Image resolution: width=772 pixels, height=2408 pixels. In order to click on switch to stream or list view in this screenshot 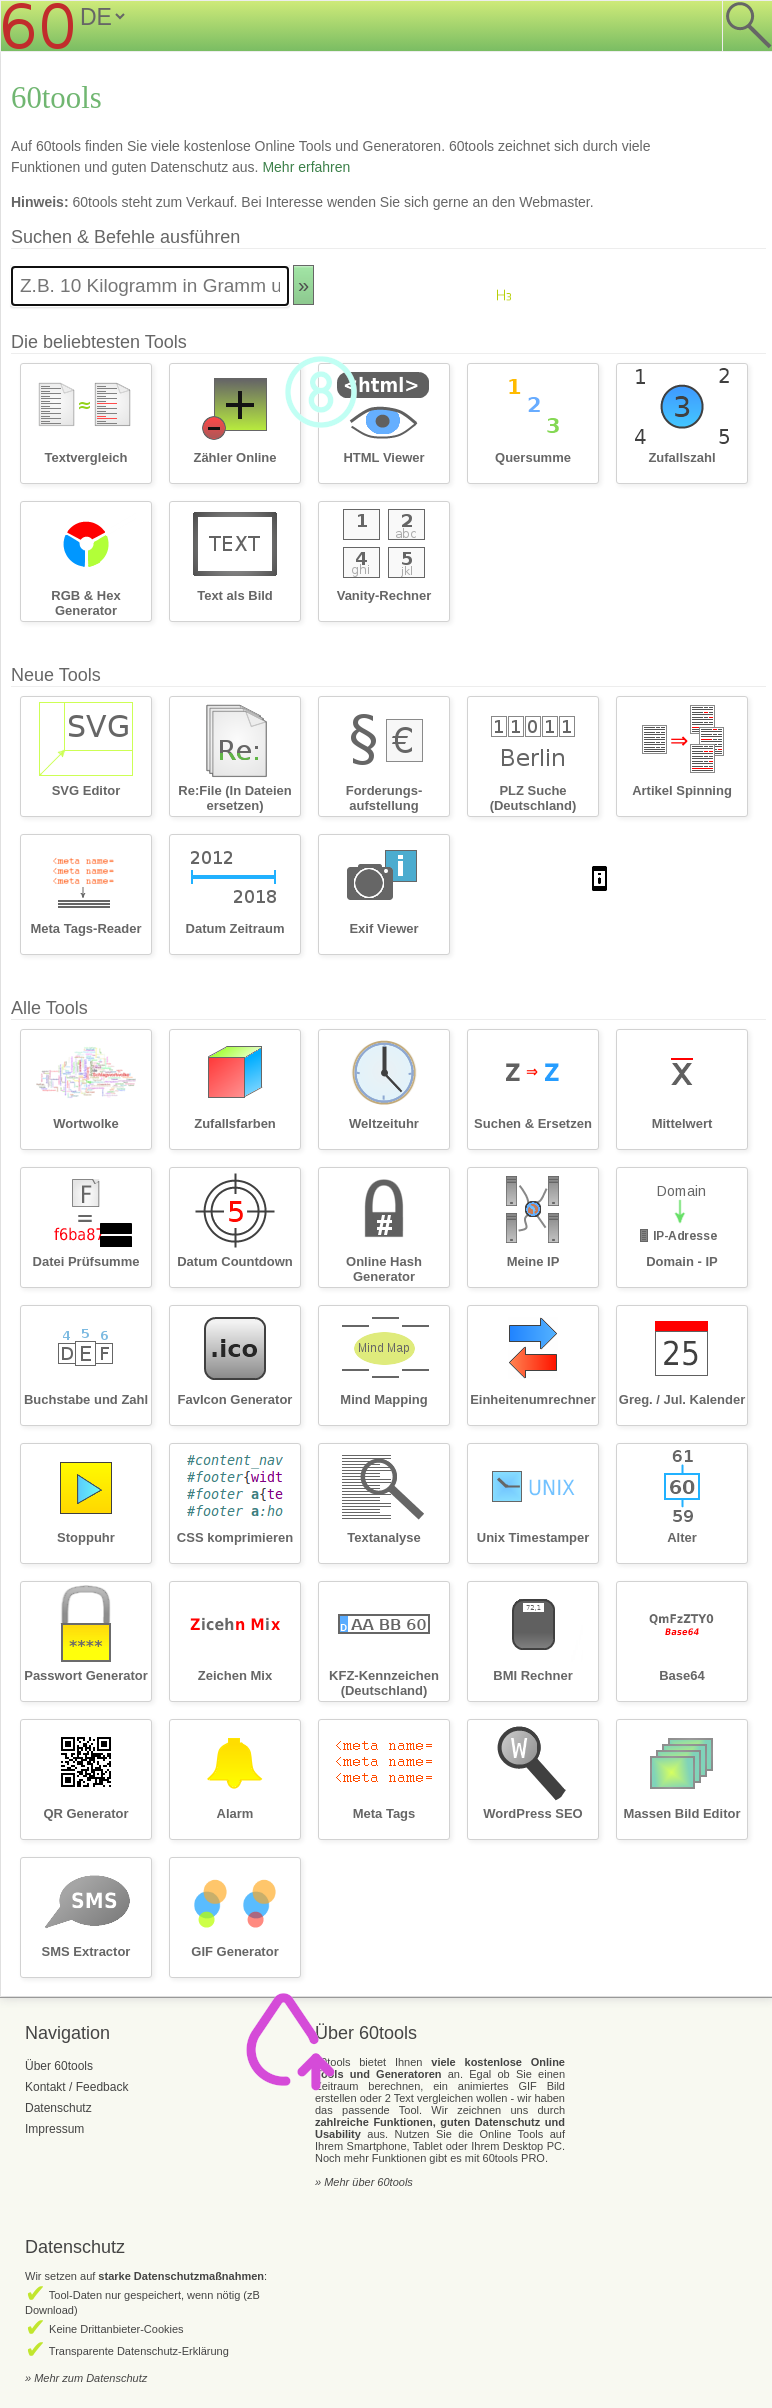, I will do `click(115, 1236)`.